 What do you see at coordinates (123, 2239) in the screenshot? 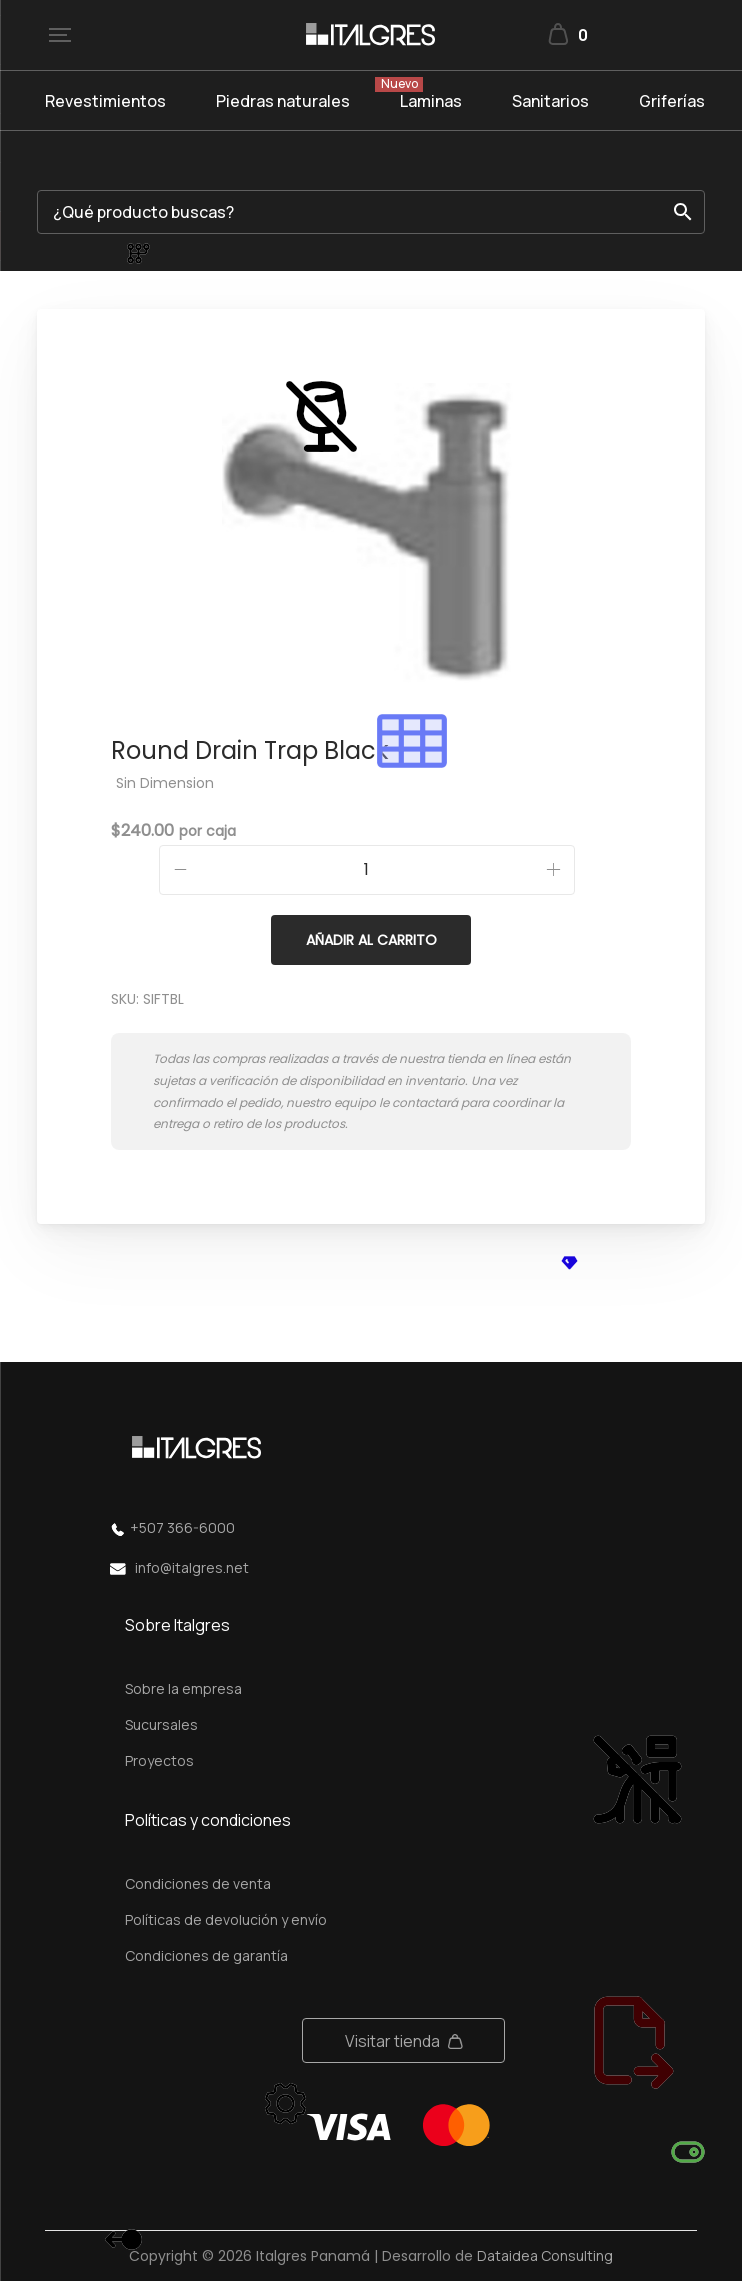
I see `swipe left to dismiss or navigate` at bounding box center [123, 2239].